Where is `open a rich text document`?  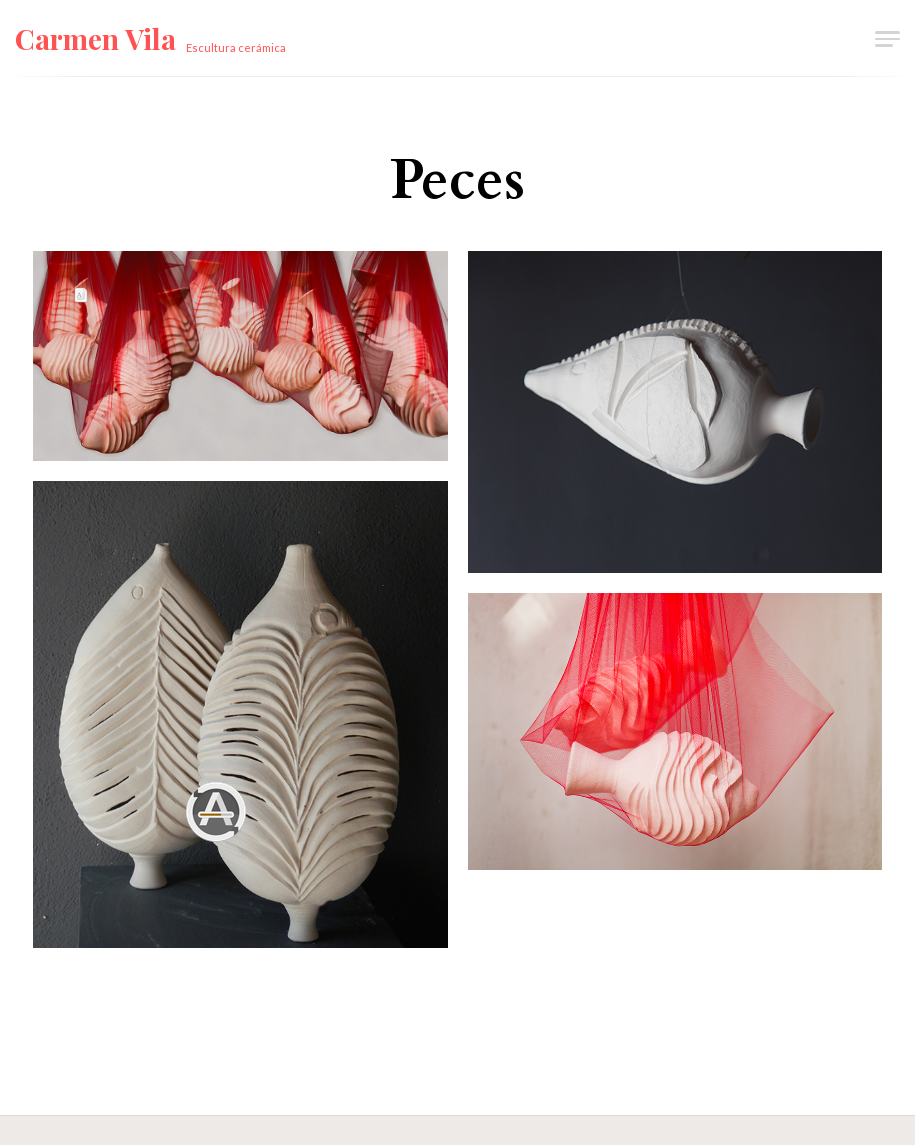
open a rich text document is located at coordinates (81, 295).